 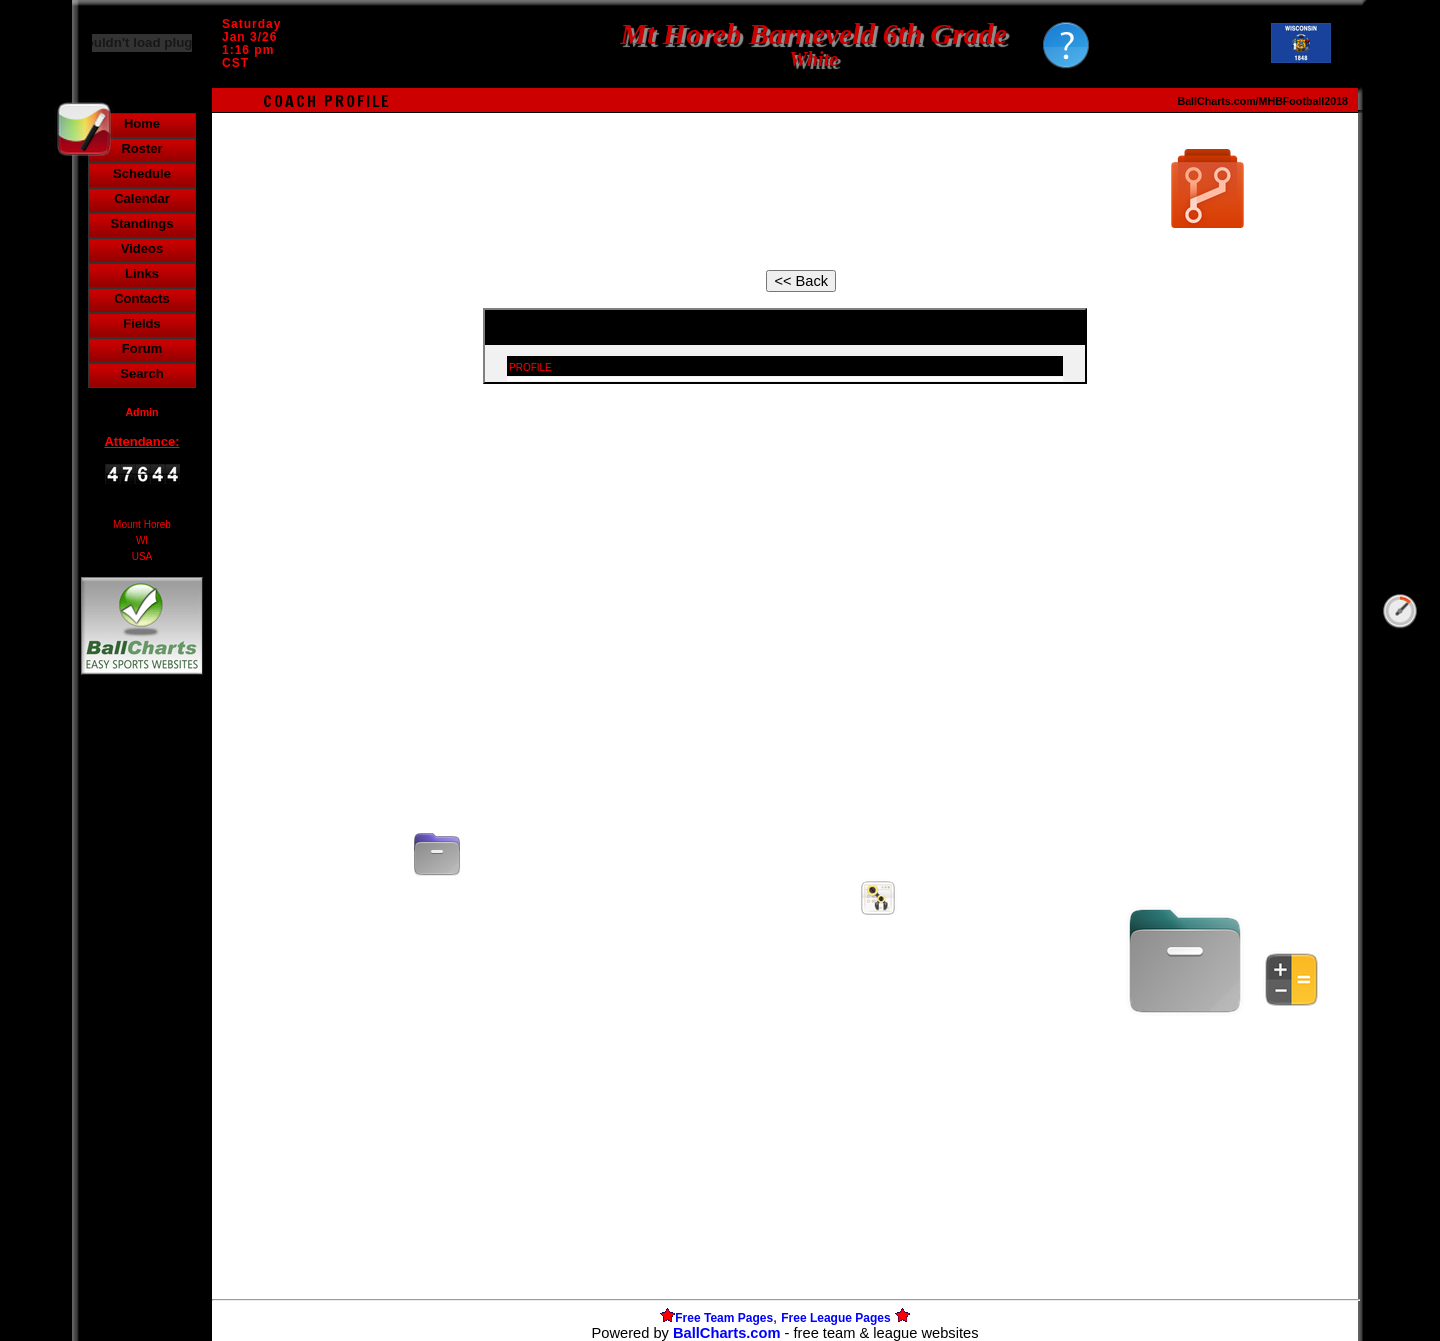 I want to click on open the repos app for managing git repositories, so click(x=1207, y=188).